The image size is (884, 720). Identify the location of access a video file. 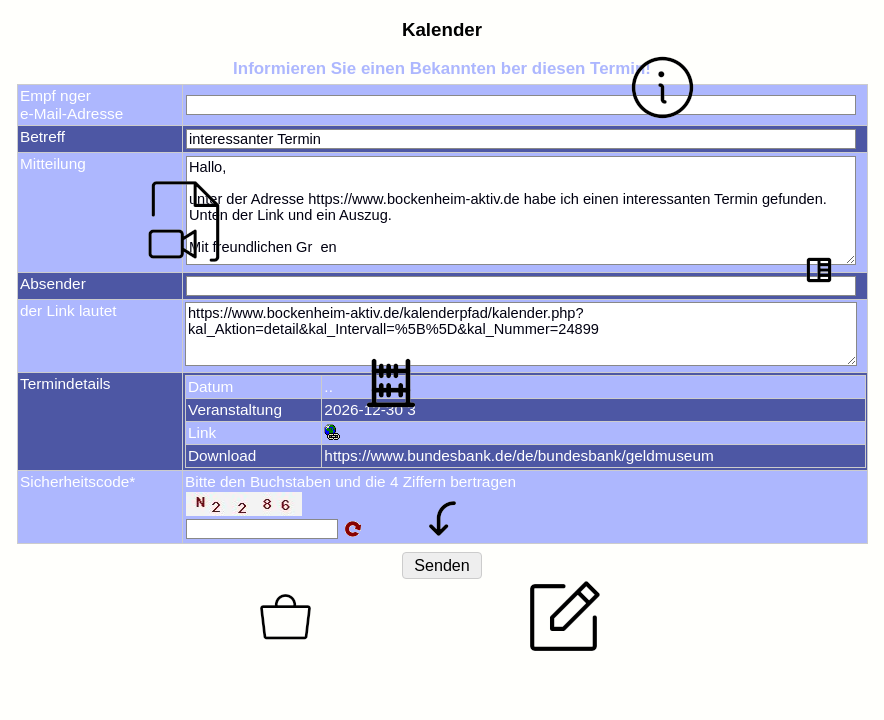
(185, 221).